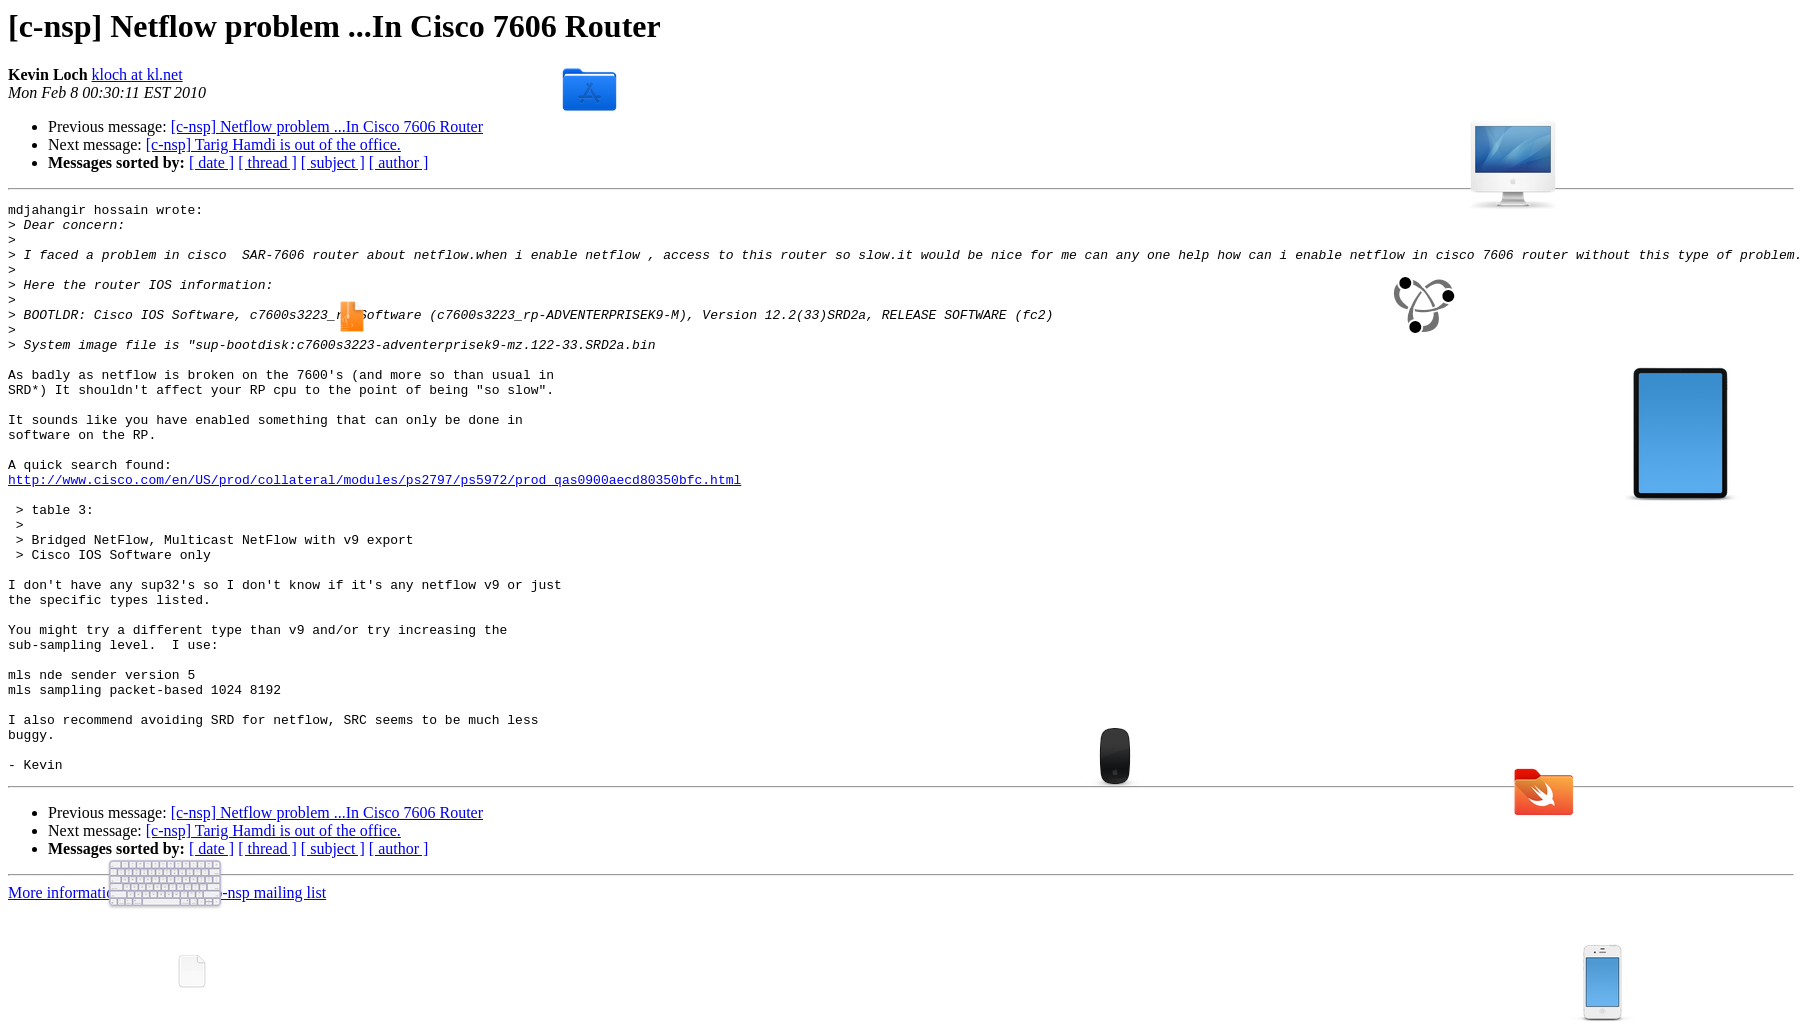  I want to click on access bonjour network discovery settings, so click(1424, 305).